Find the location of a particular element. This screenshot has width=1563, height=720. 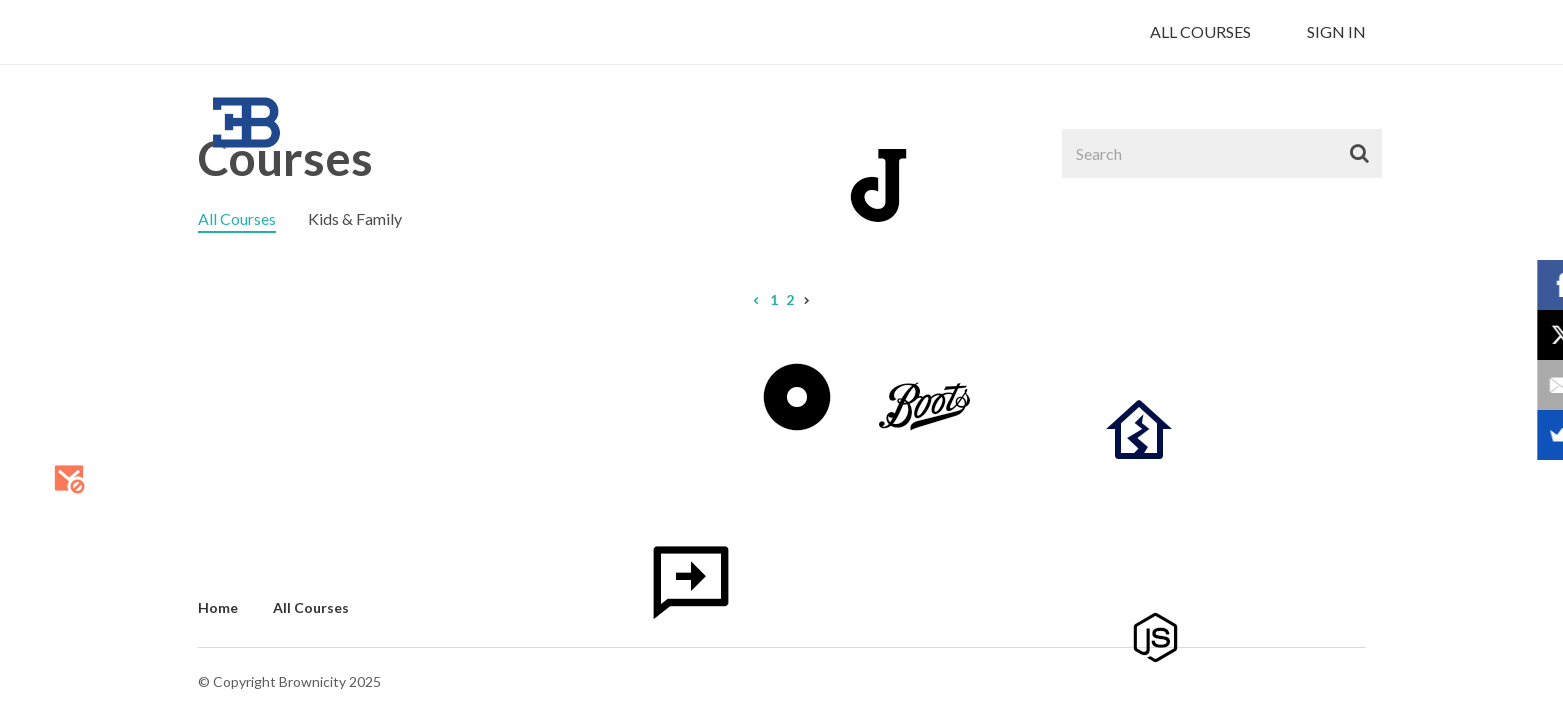

open Joplin note-taking app is located at coordinates (878, 185).